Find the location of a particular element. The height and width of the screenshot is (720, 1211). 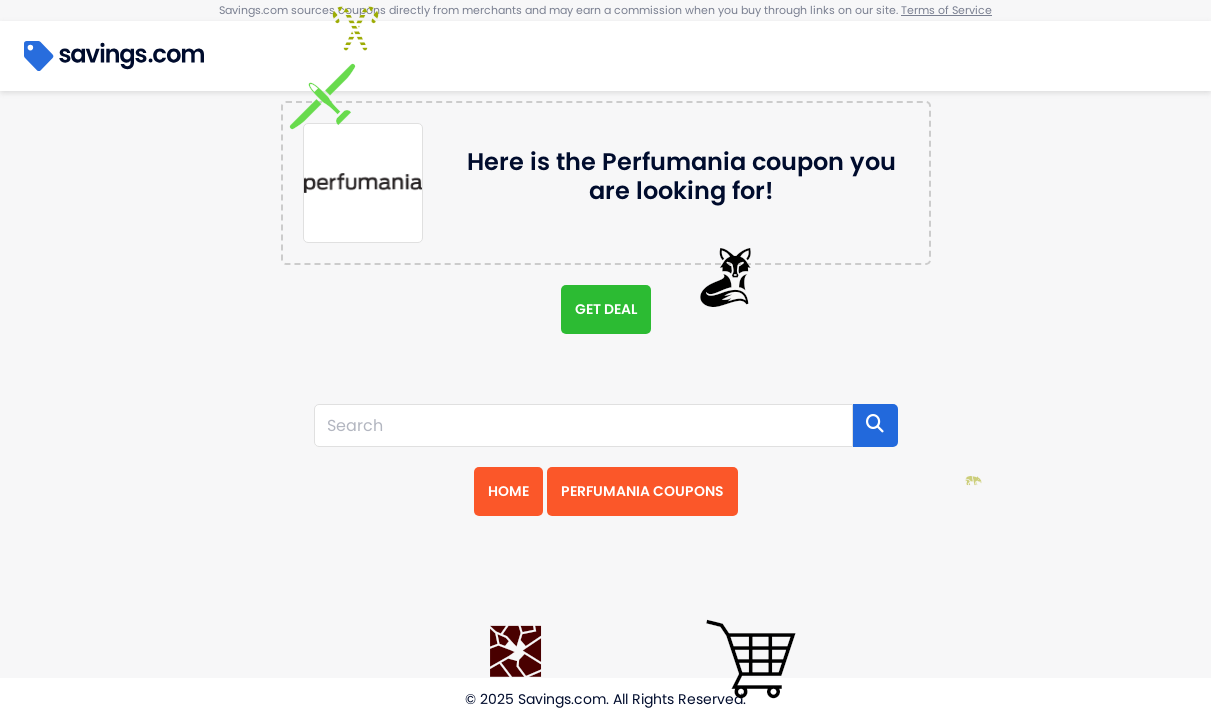

holiday or christmas-themed content is located at coordinates (355, 28).